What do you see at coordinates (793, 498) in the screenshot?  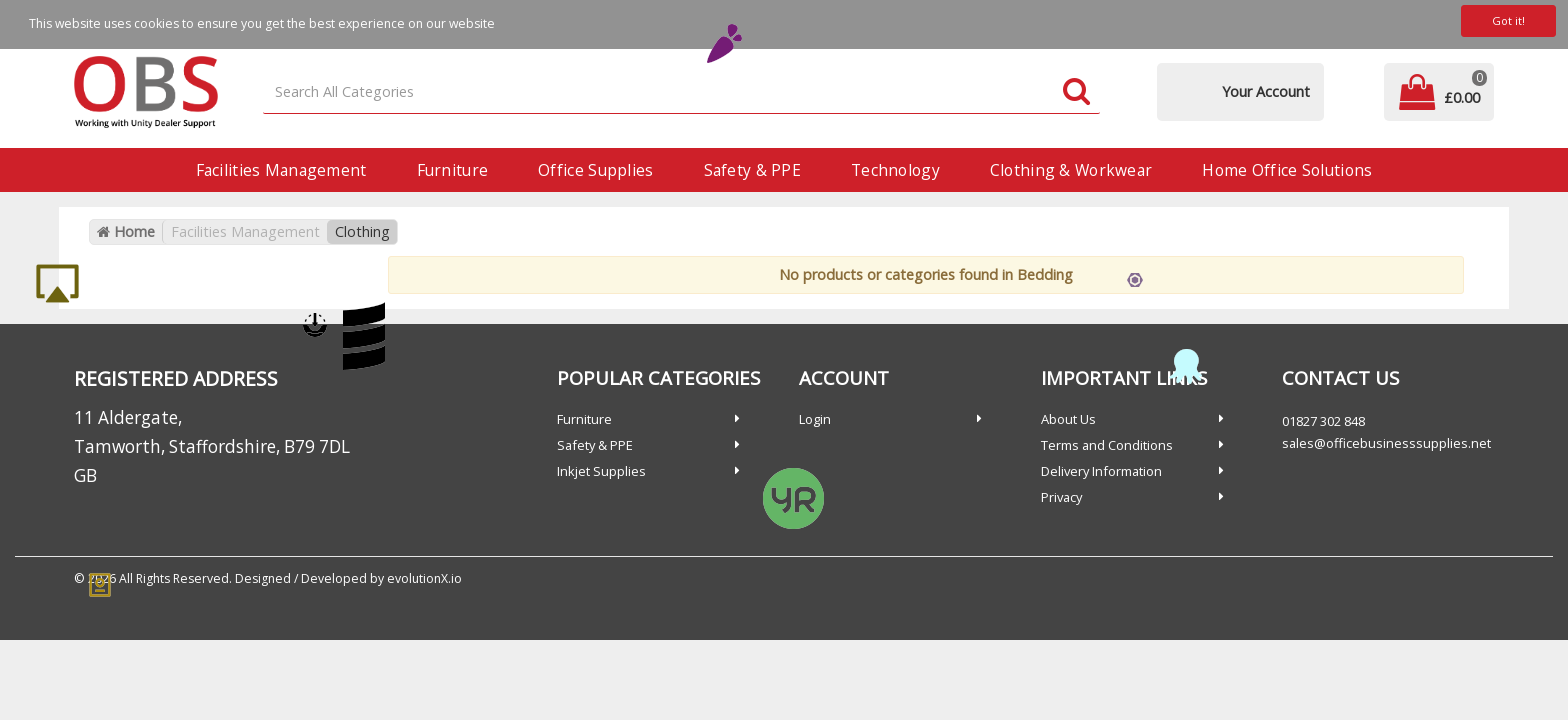 I see `open the Yr weather app` at bounding box center [793, 498].